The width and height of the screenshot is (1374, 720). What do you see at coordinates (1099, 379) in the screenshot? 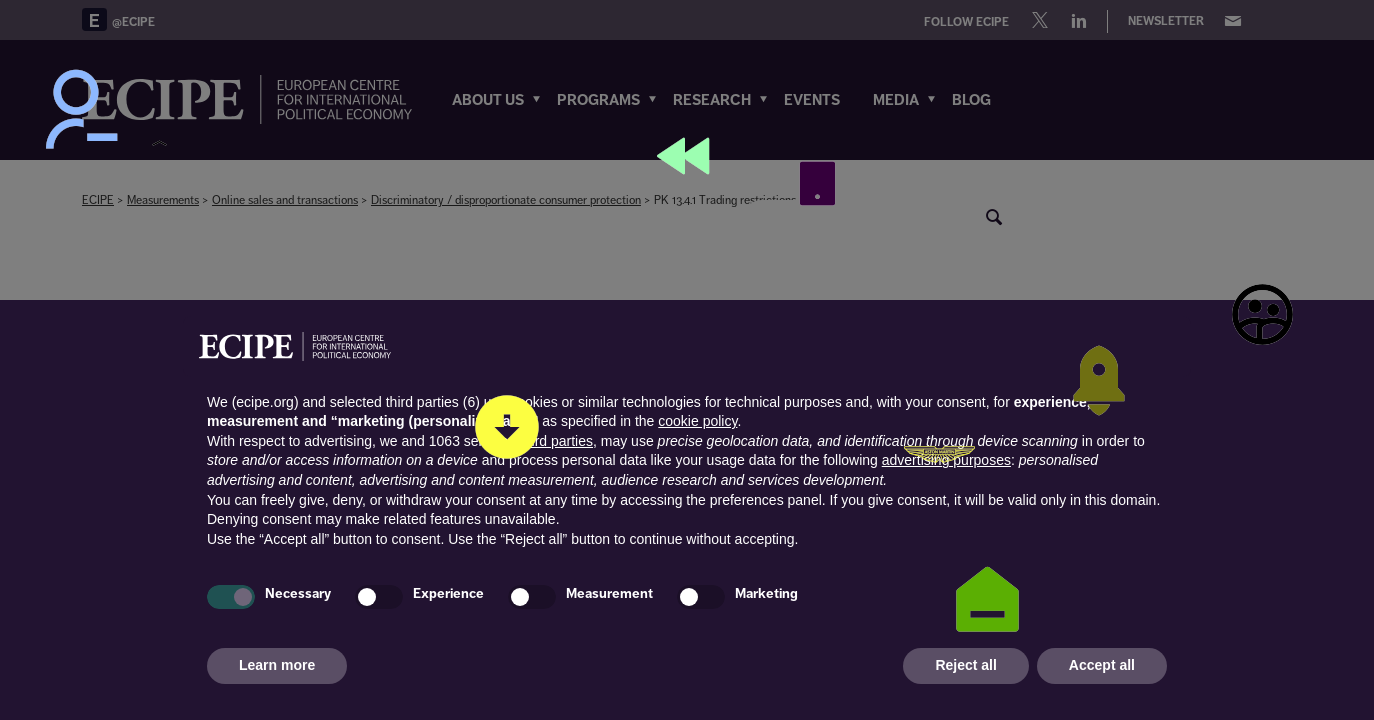
I see `launch or deploy an application` at bounding box center [1099, 379].